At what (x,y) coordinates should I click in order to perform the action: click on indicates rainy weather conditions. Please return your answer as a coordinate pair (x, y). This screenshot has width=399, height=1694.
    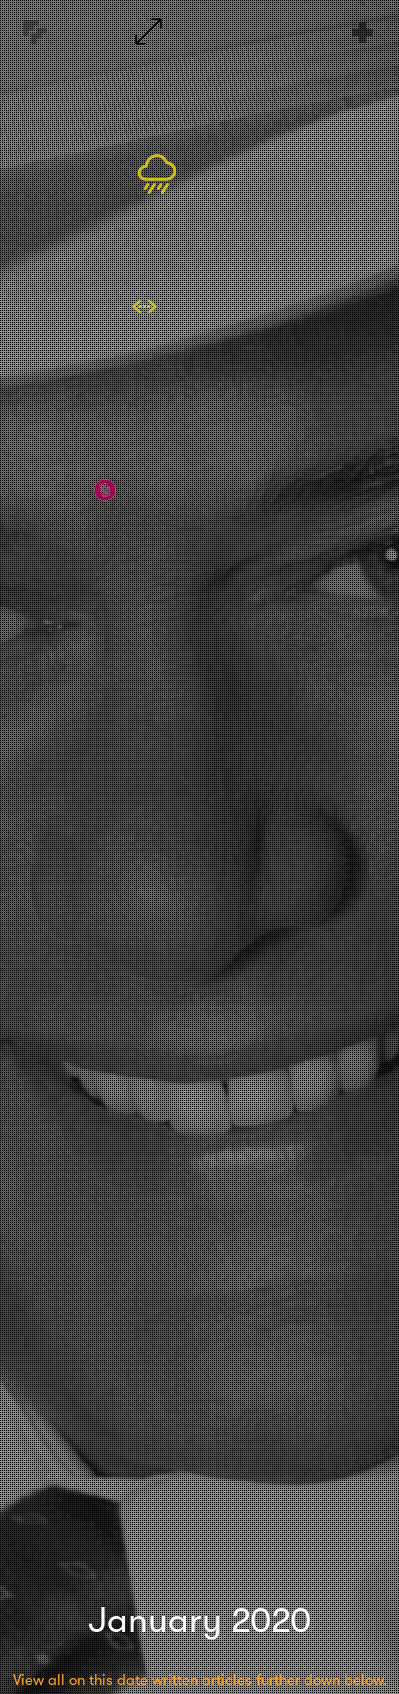
    Looking at the image, I should click on (157, 174).